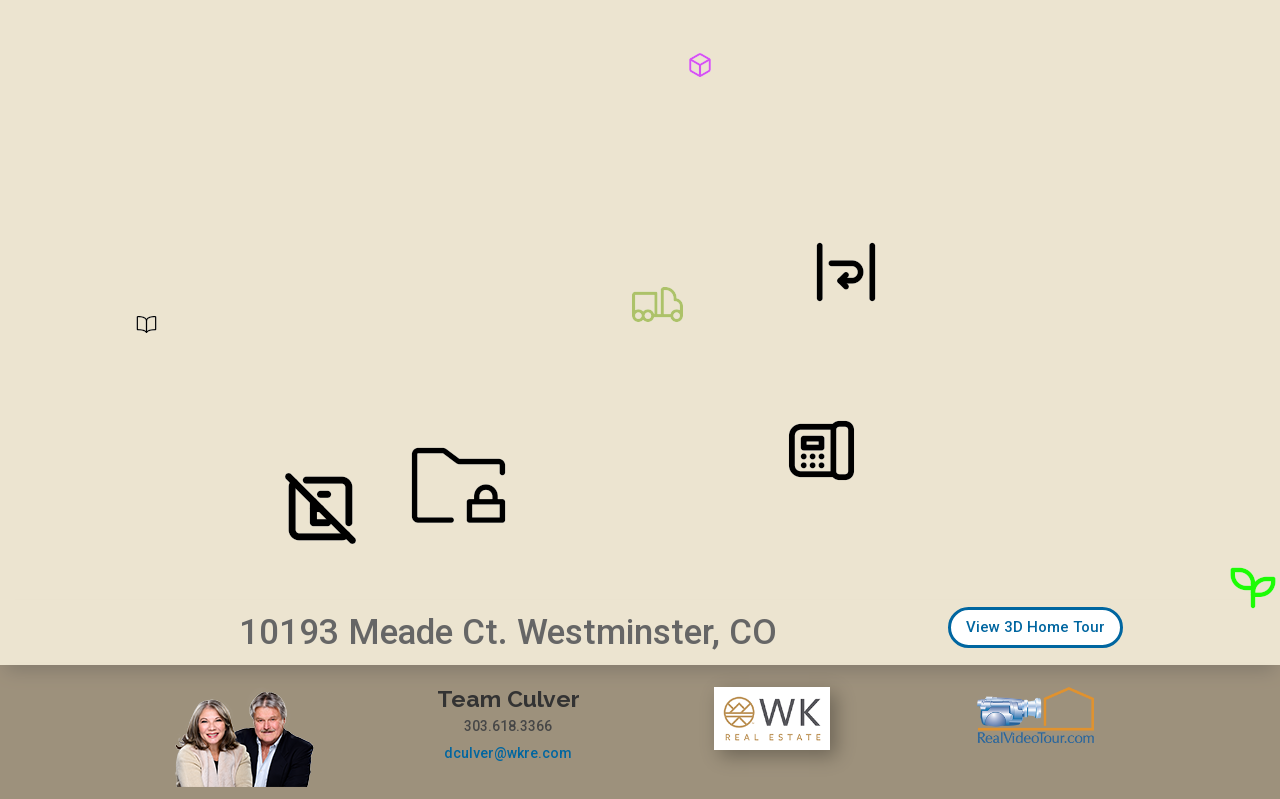  What do you see at coordinates (458, 483) in the screenshot?
I see `access a password-protected folder` at bounding box center [458, 483].